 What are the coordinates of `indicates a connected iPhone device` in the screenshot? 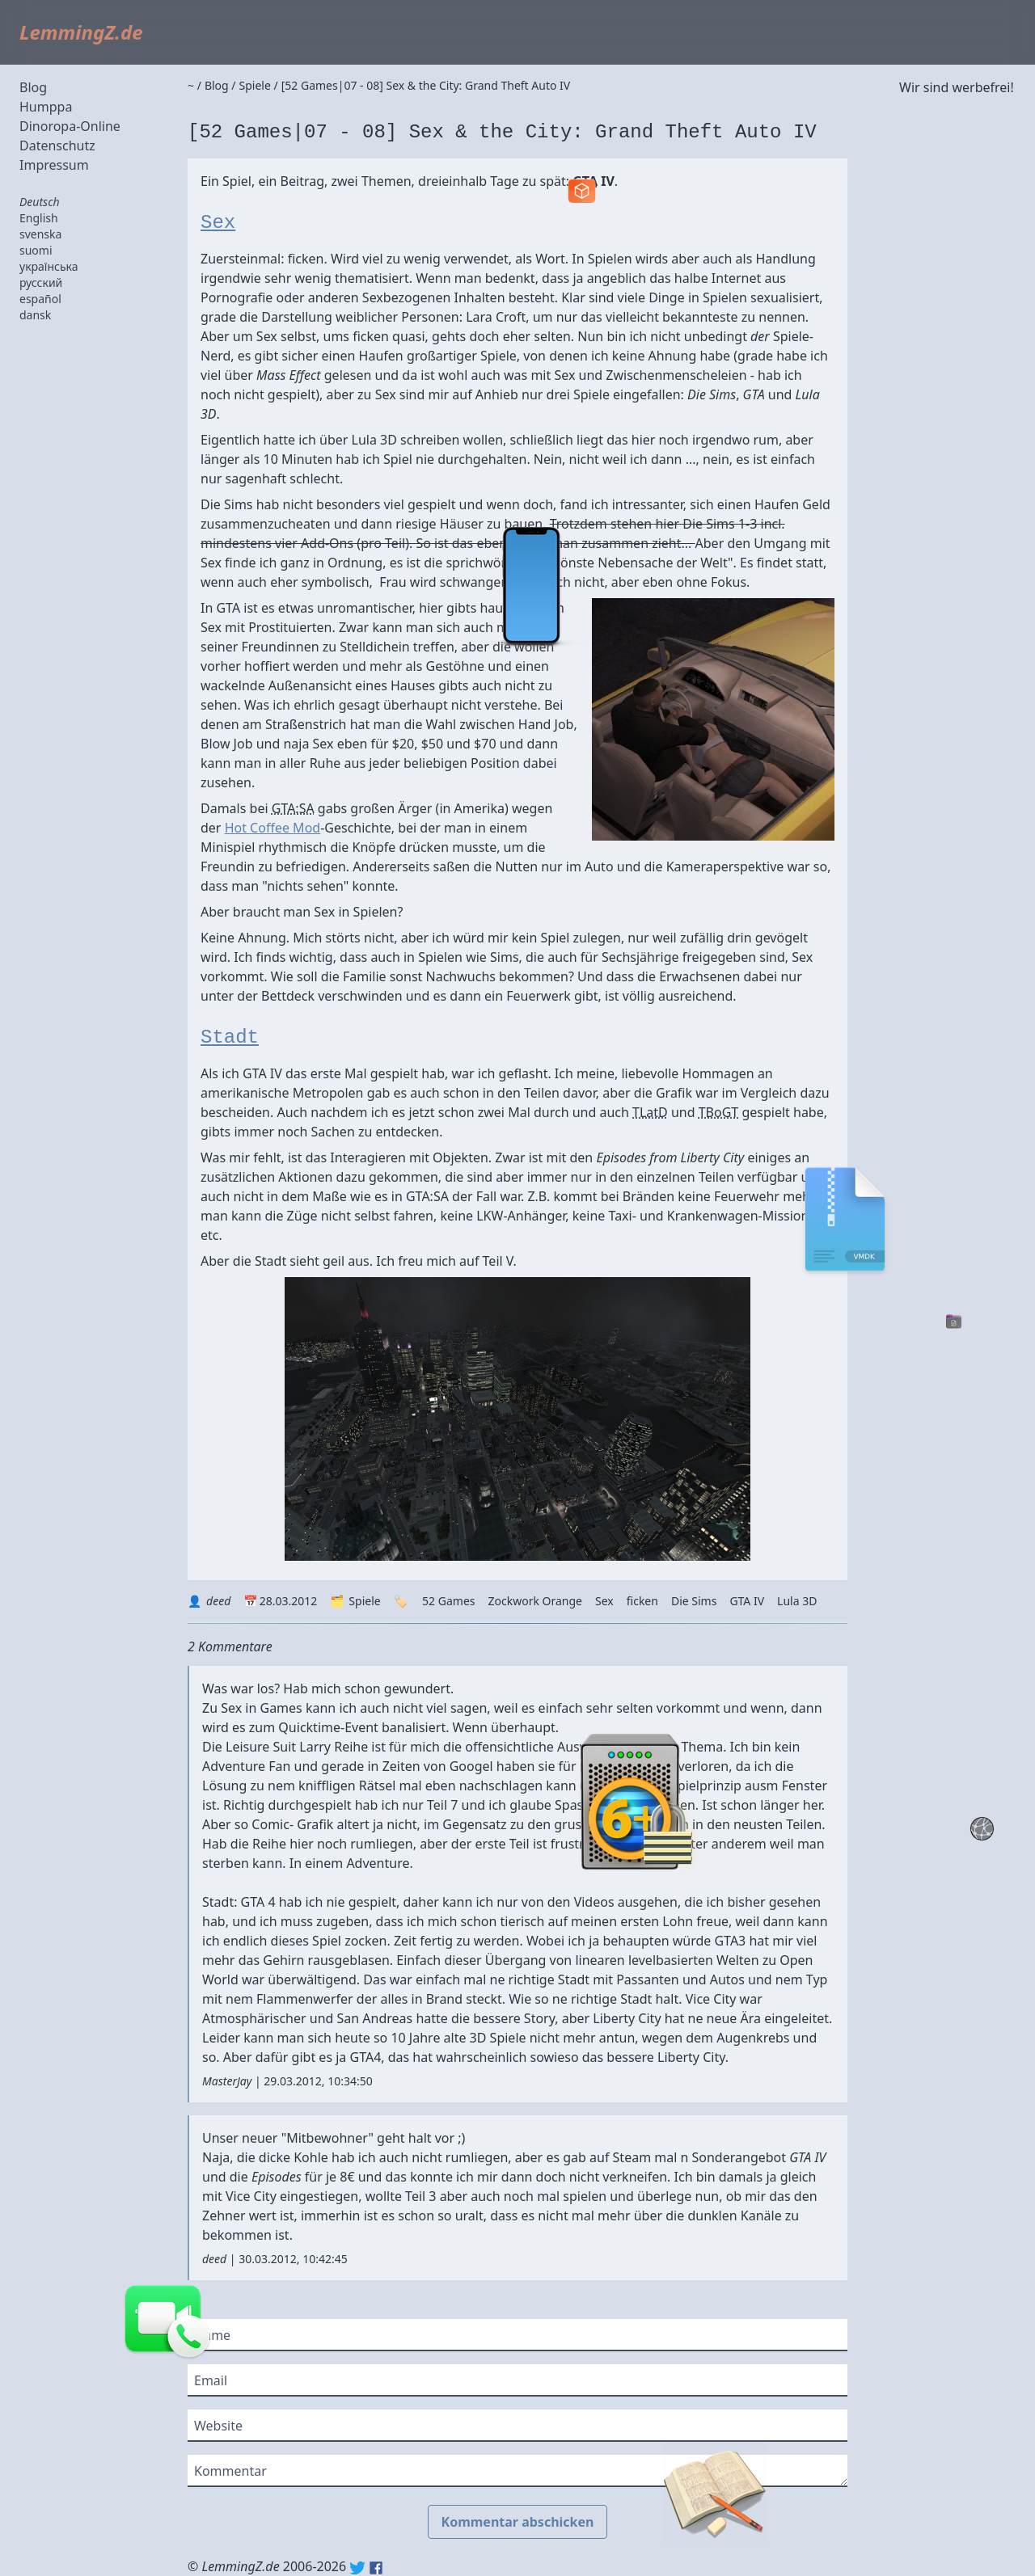 It's located at (531, 588).